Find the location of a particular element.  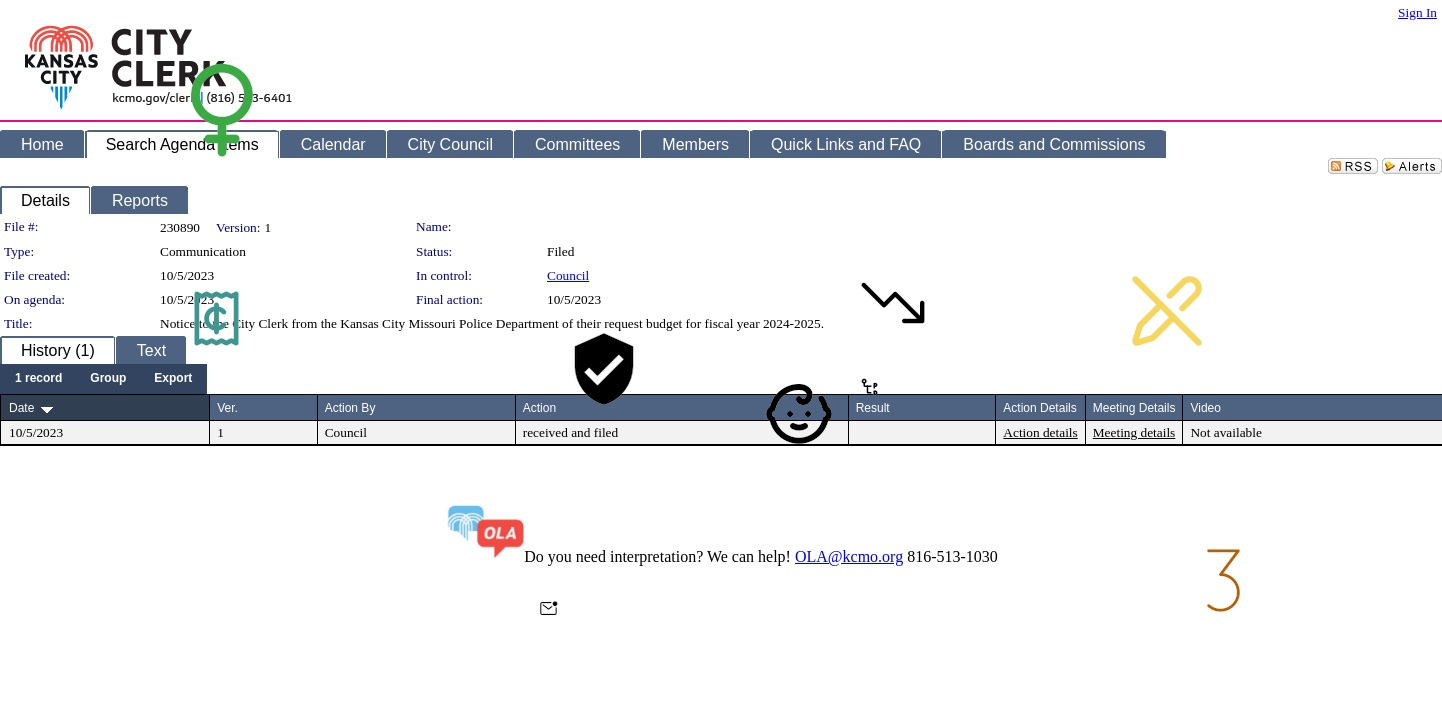

indicates editing is disabled is located at coordinates (1167, 311).